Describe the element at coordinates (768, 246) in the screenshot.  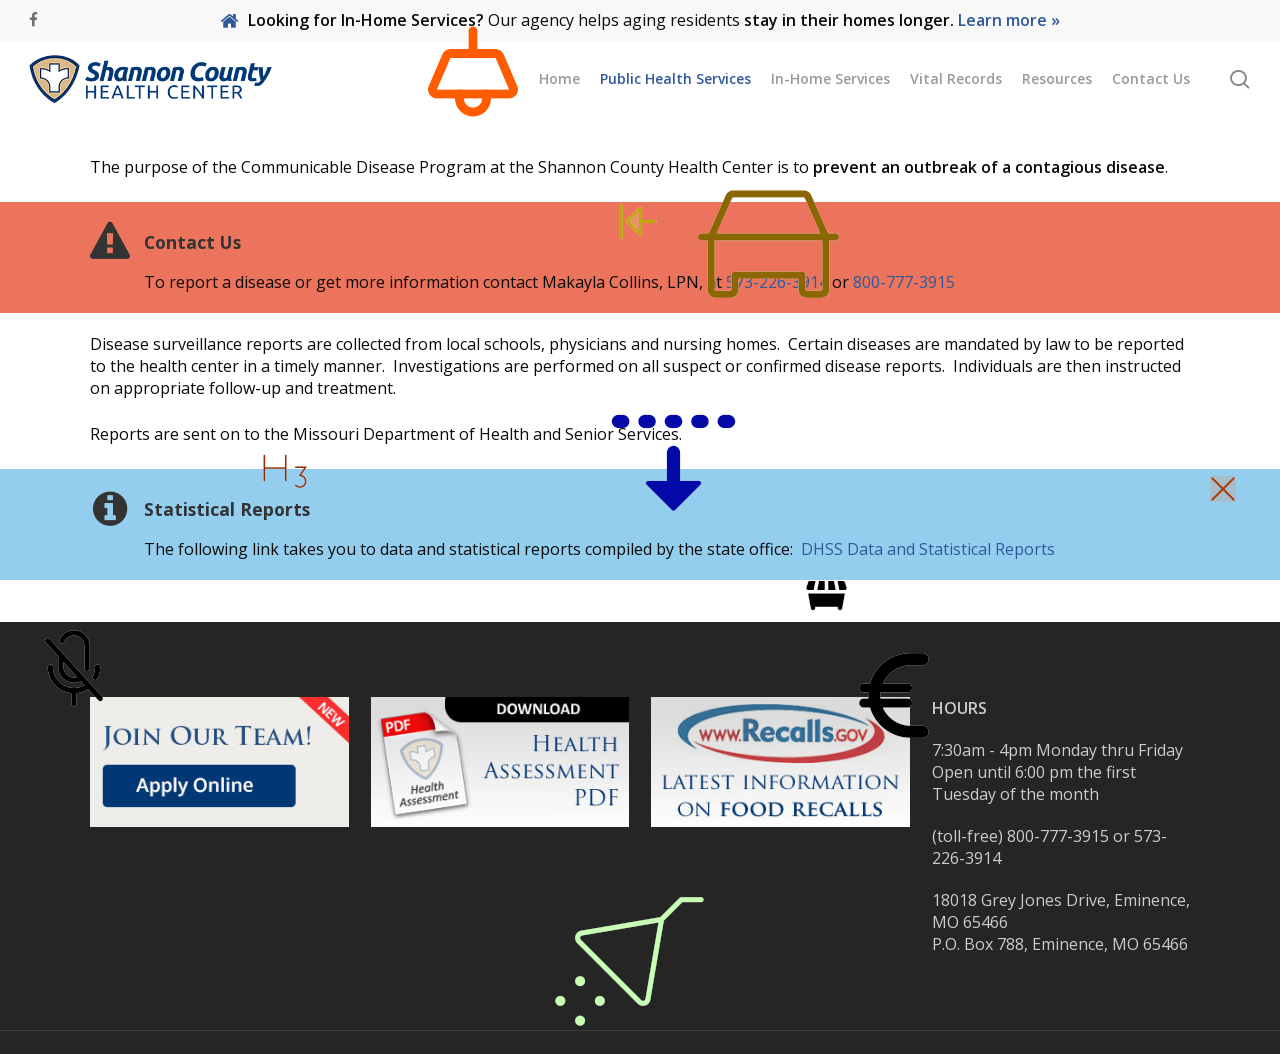
I see `access vehicle or car-related features` at that location.